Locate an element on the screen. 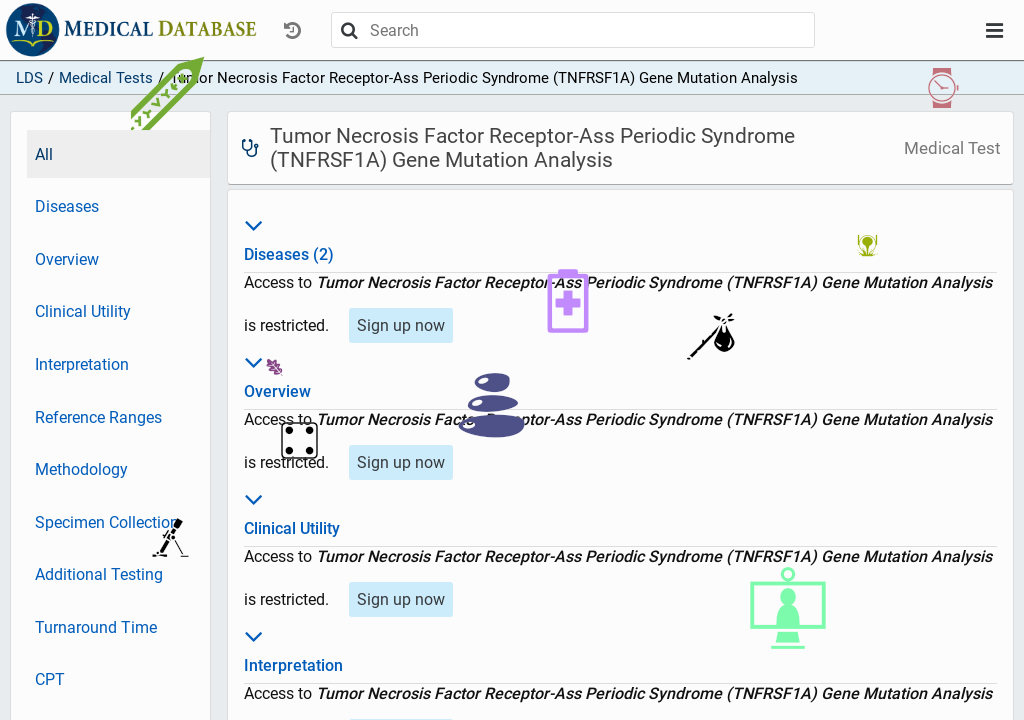 The height and width of the screenshot is (720, 1024). access meditation or mindfulness features is located at coordinates (491, 397).